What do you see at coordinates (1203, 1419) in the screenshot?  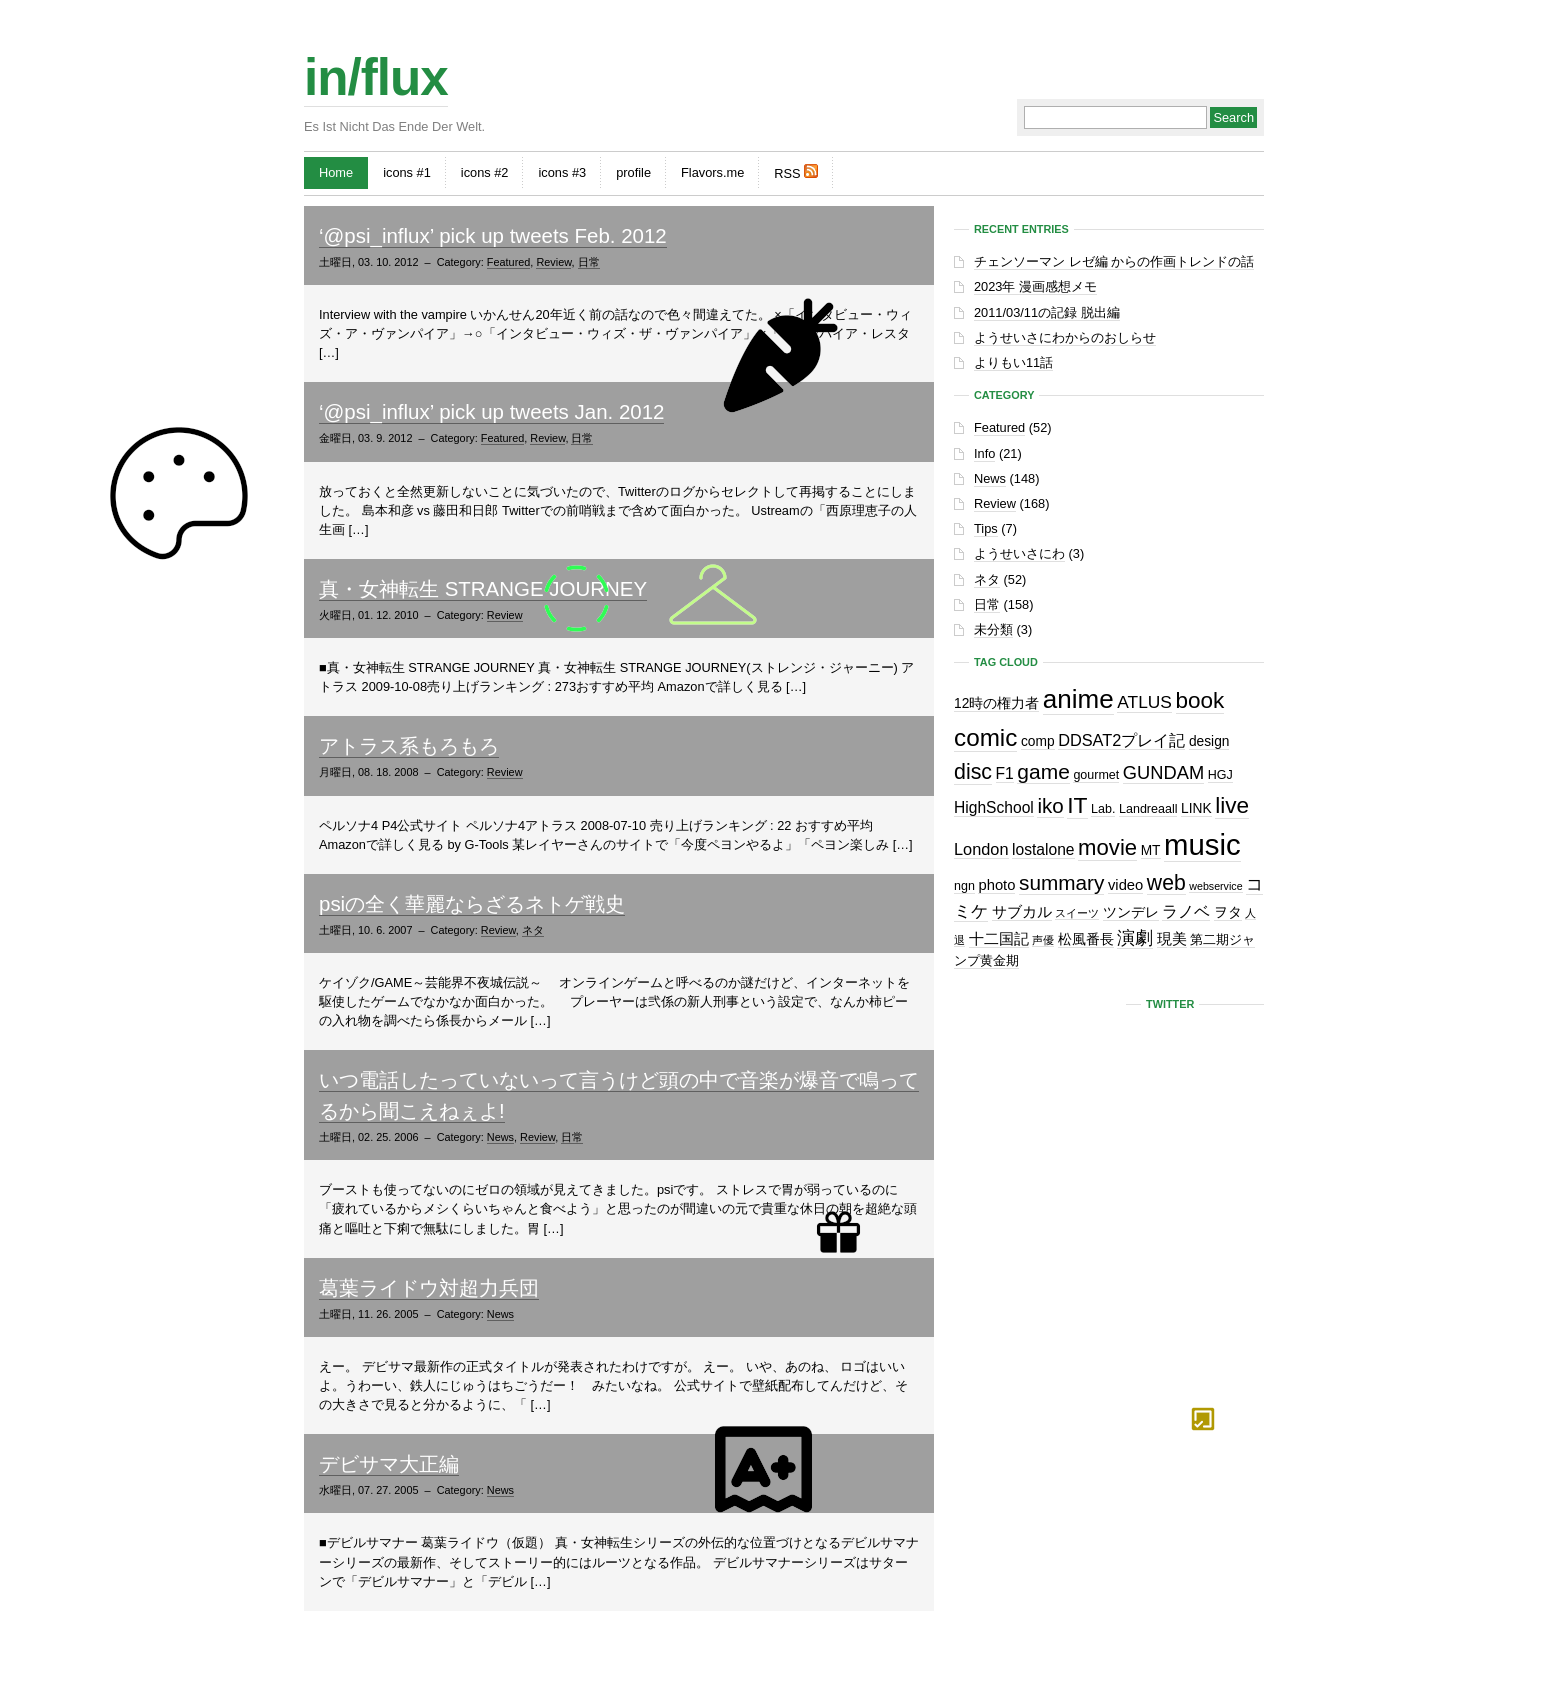 I see `mark task as complete` at bounding box center [1203, 1419].